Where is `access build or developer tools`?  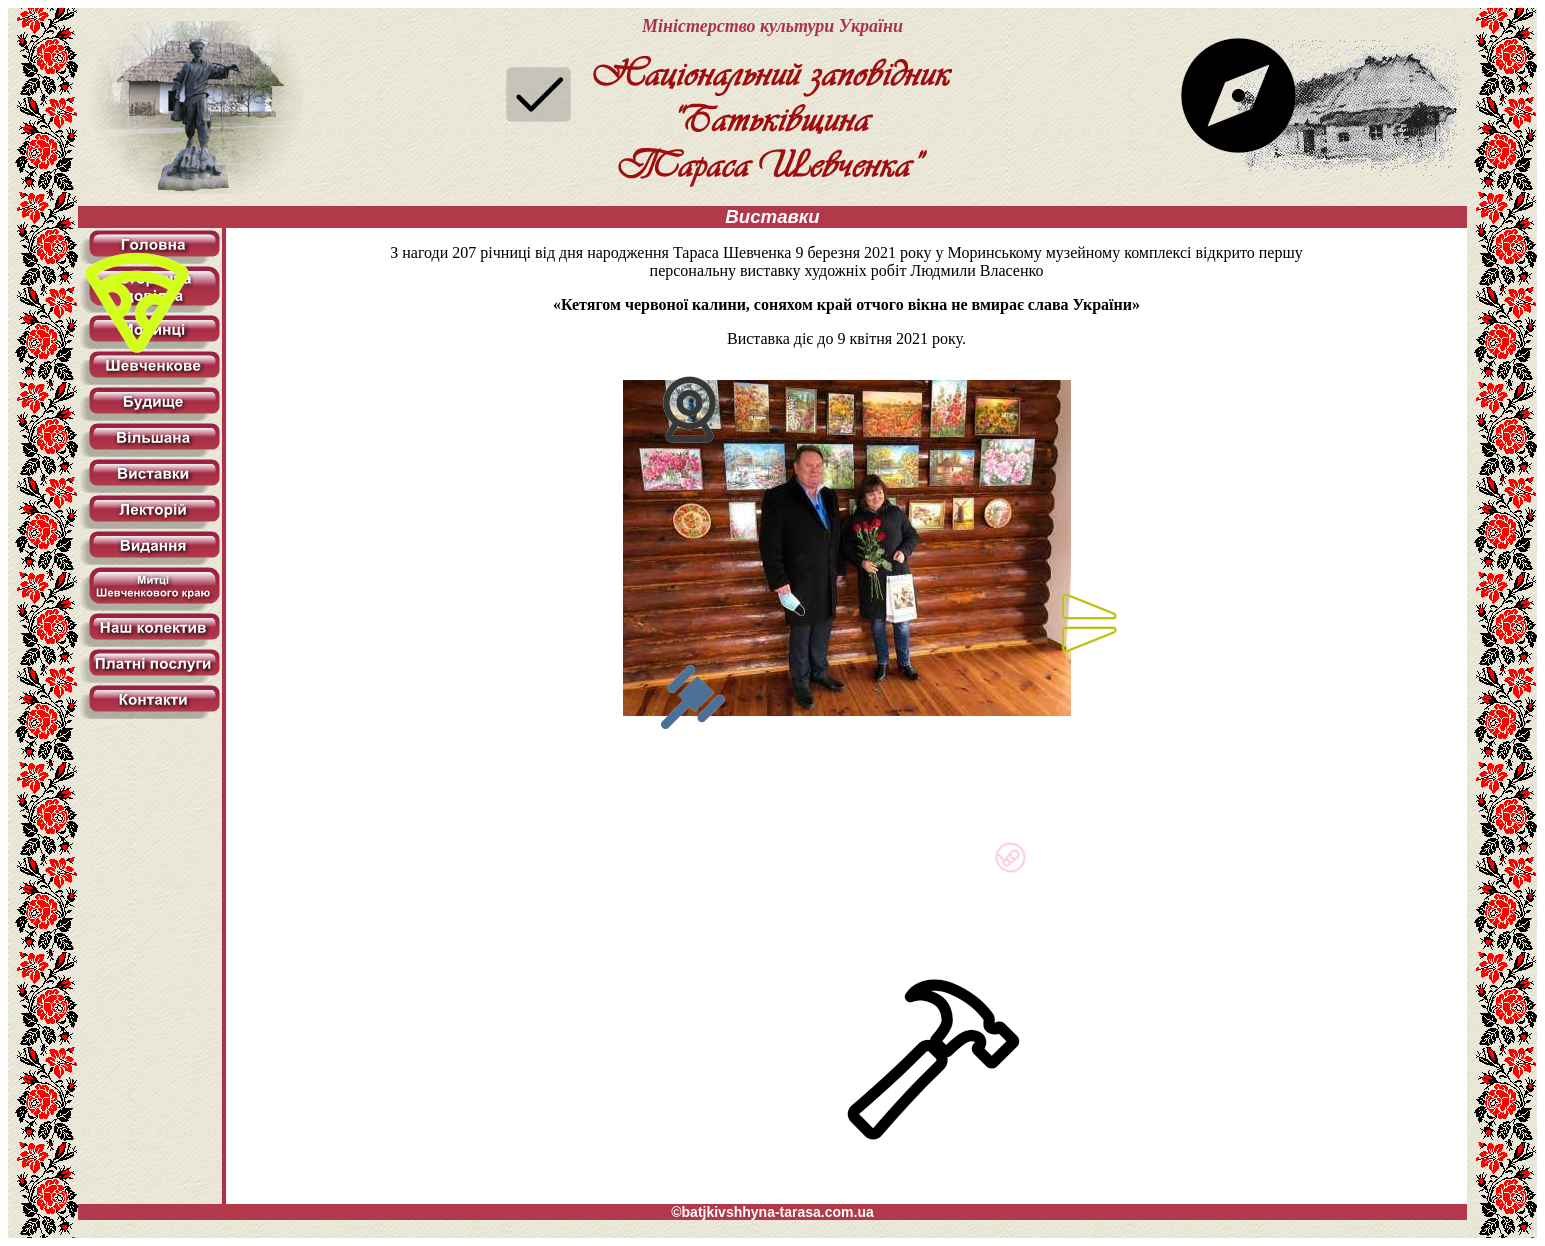
access build or developer tools is located at coordinates (933, 1059).